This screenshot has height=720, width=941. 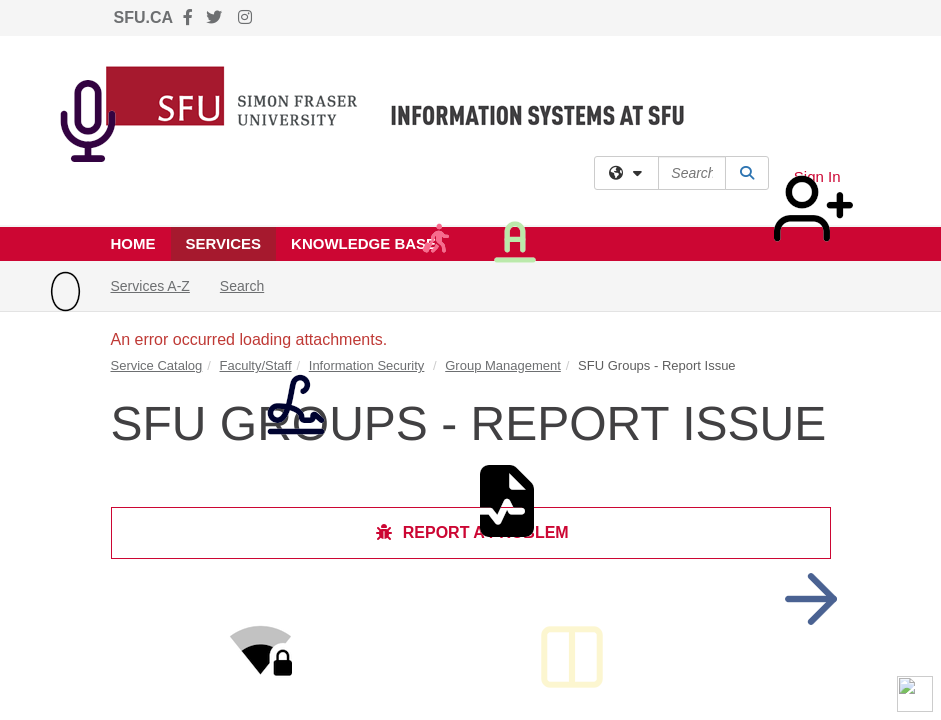 What do you see at coordinates (296, 406) in the screenshot?
I see `add your signature to a document` at bounding box center [296, 406].